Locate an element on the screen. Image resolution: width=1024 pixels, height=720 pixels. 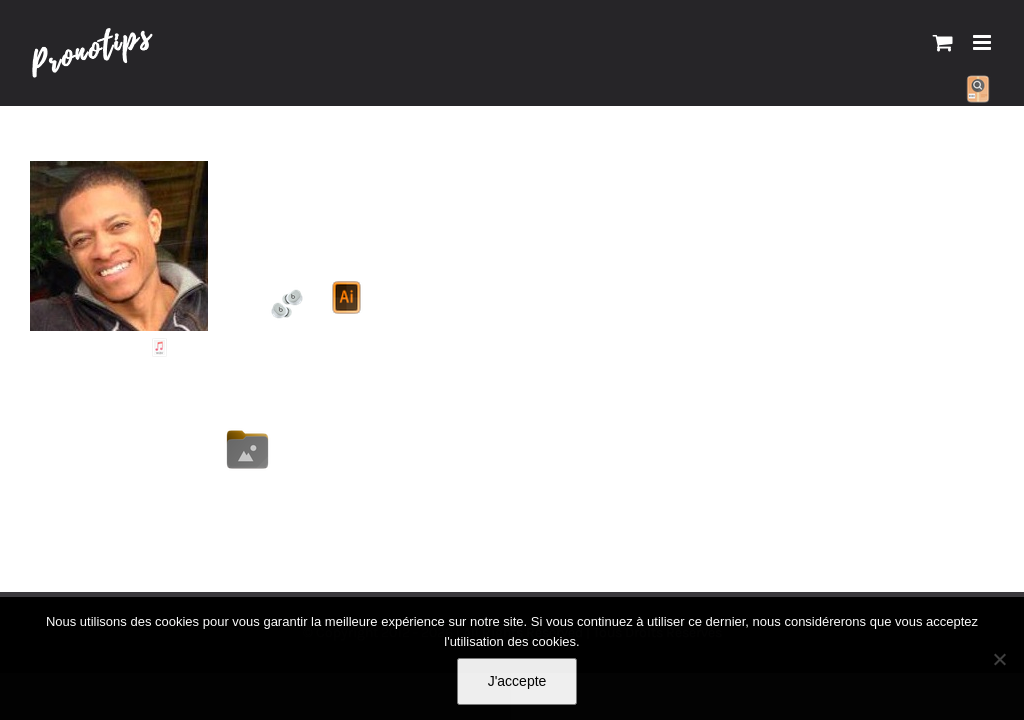
resolving package dependencies is located at coordinates (978, 89).